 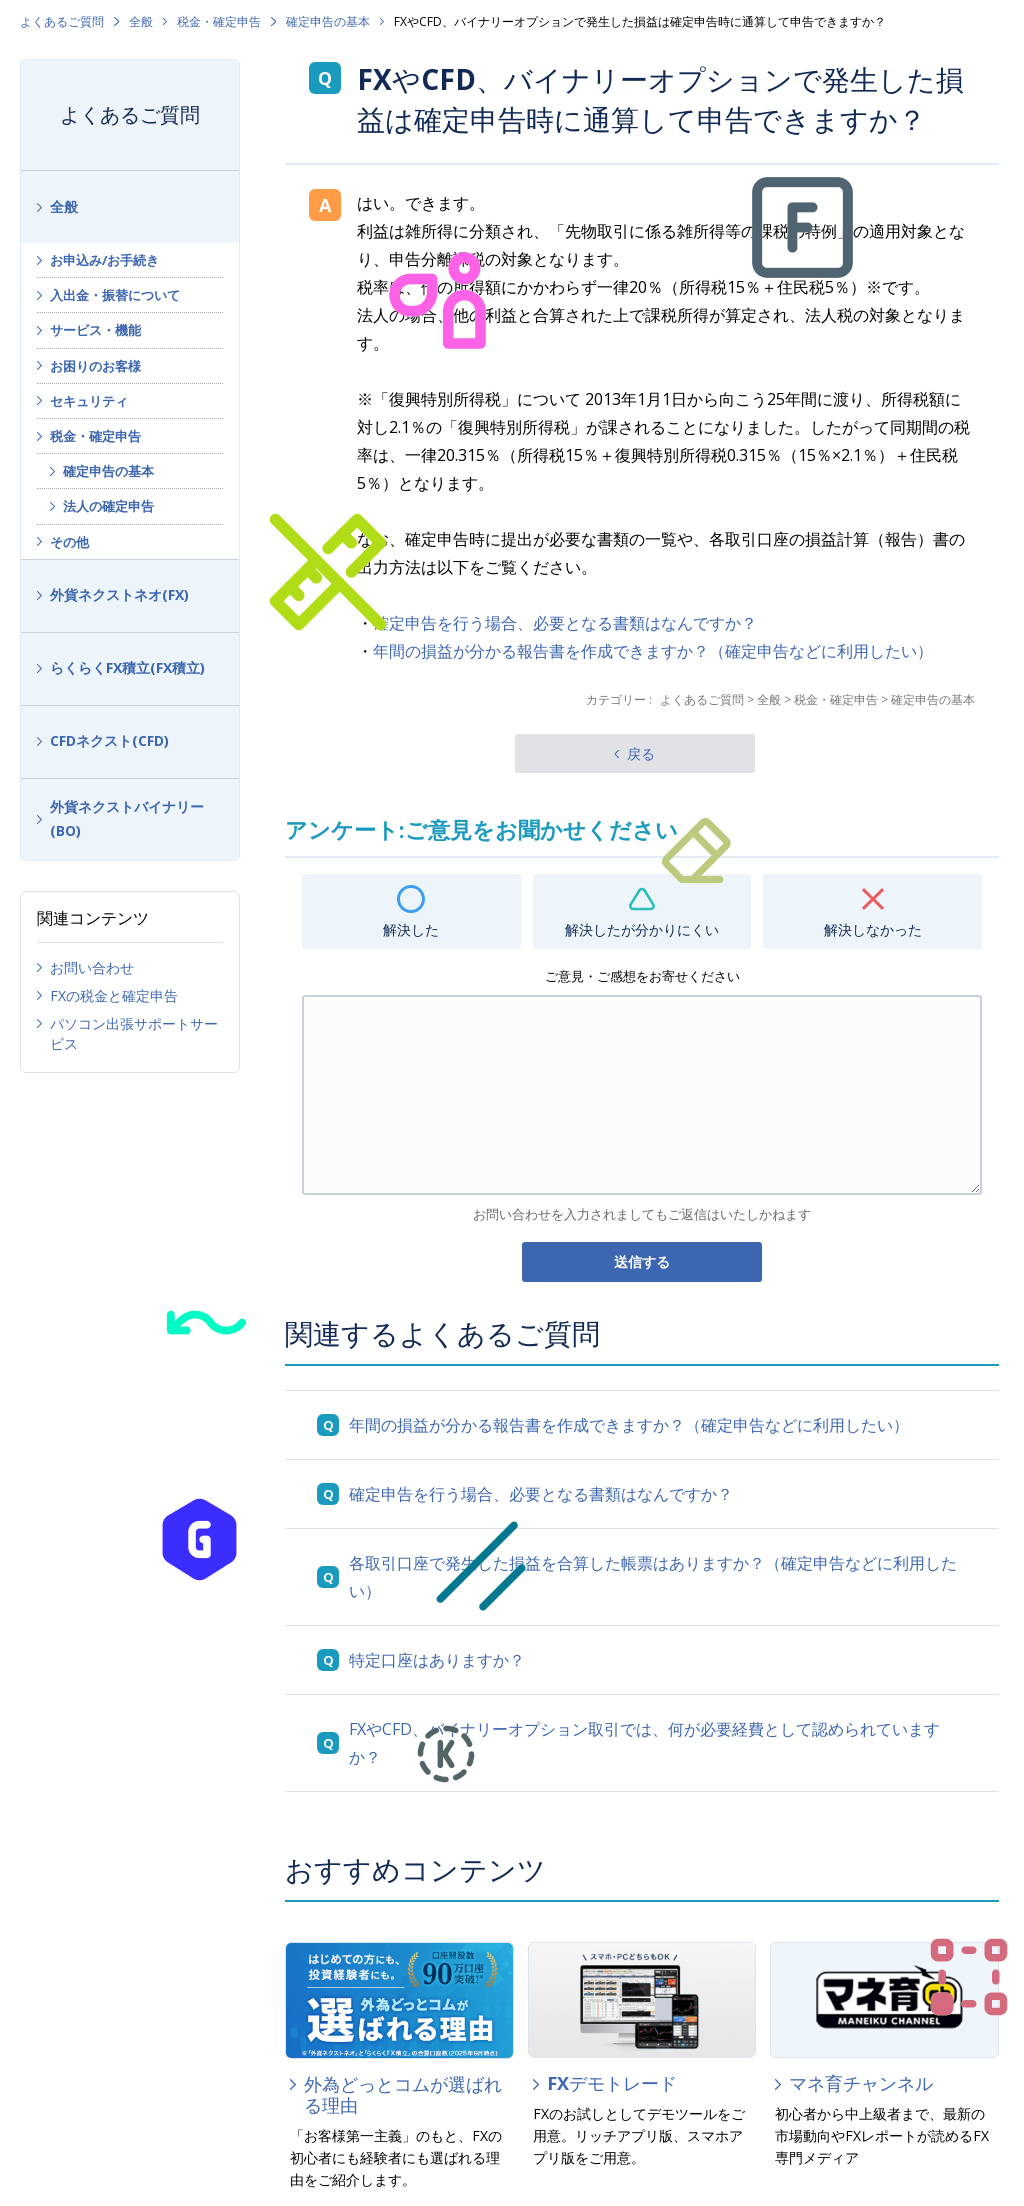 I want to click on indicates a count or tally of two items, so click(x=483, y=1568).